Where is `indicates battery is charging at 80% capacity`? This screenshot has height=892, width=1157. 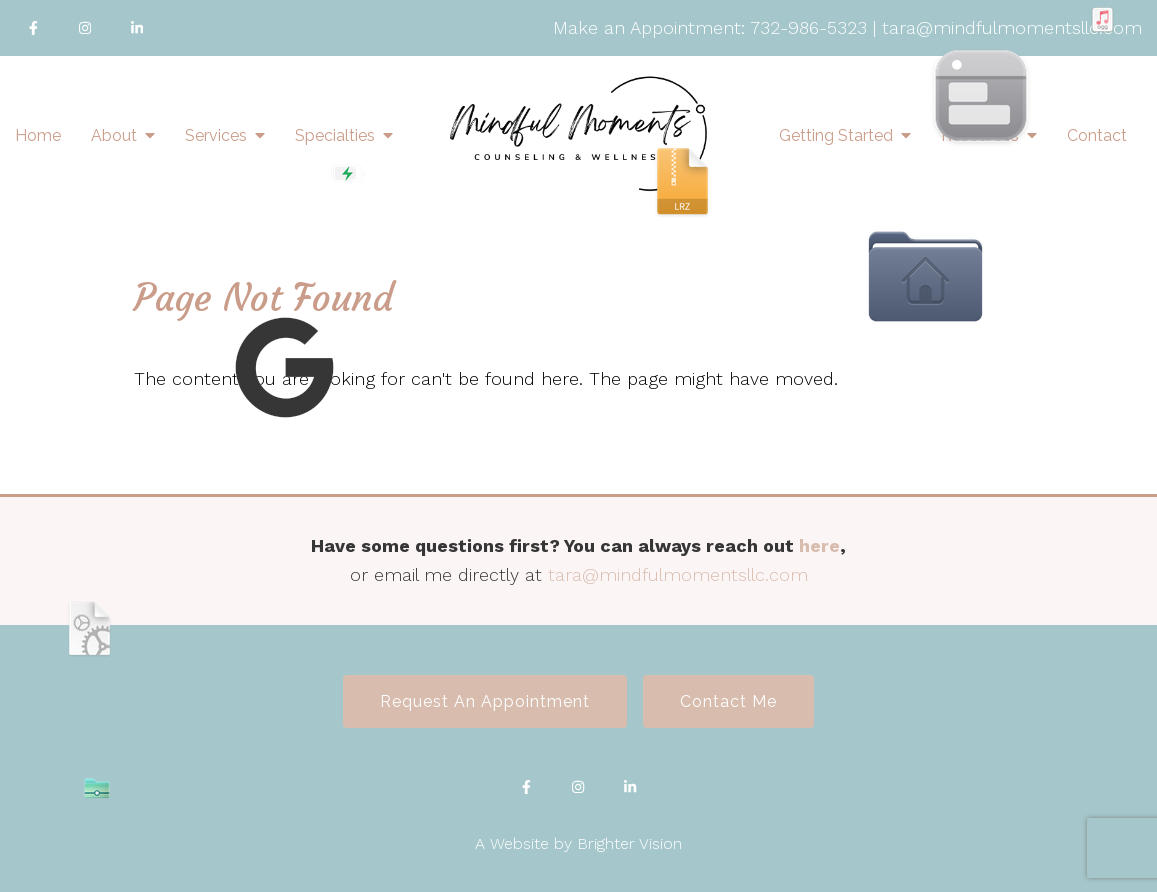 indicates battery is charging at 80% capacity is located at coordinates (348, 173).